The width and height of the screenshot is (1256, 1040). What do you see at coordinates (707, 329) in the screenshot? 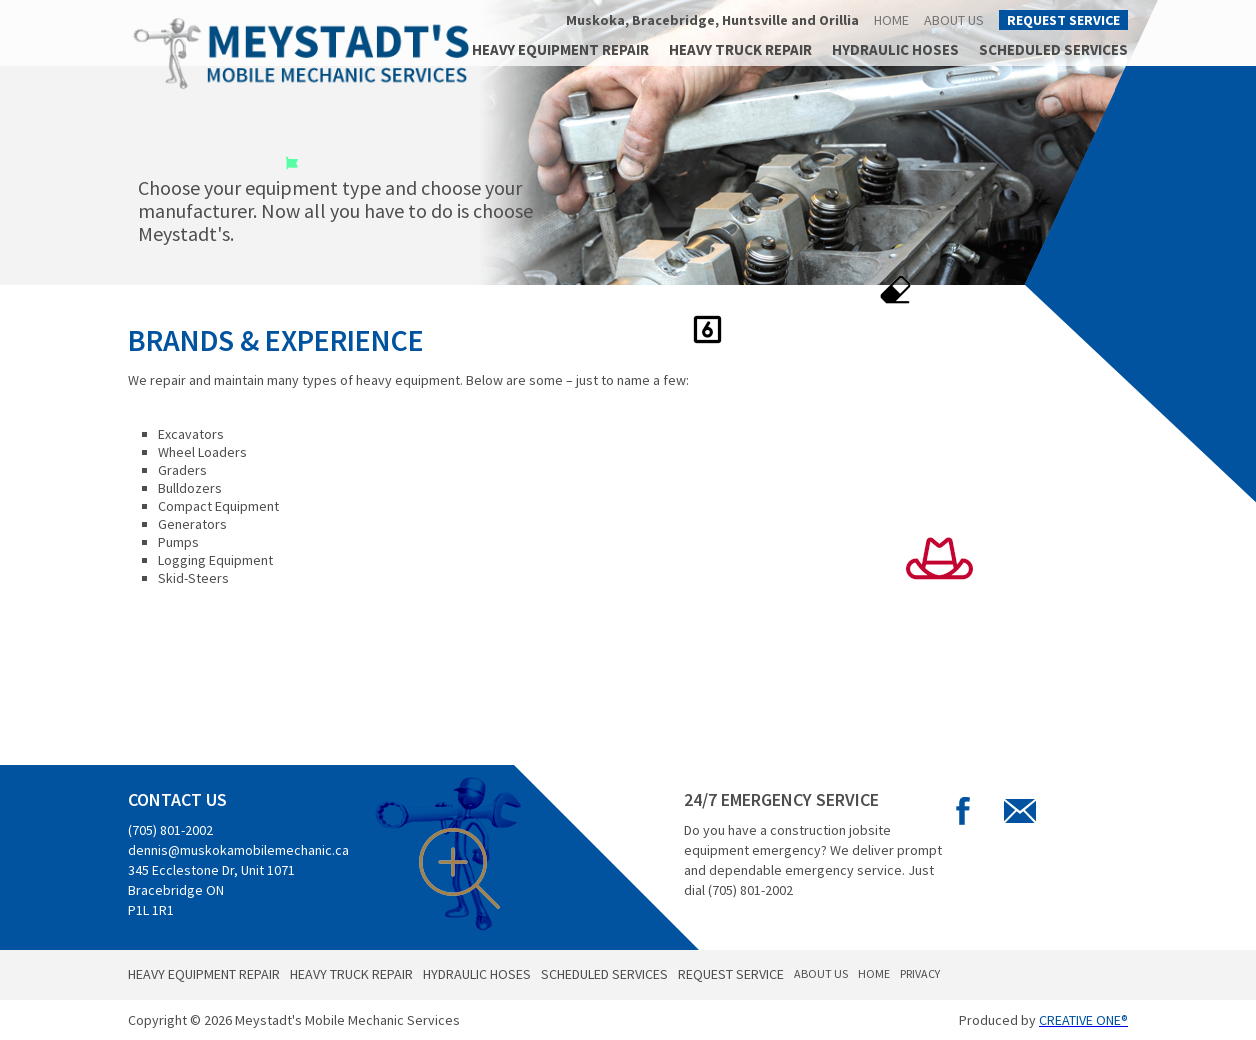
I see `select or input the number six` at bounding box center [707, 329].